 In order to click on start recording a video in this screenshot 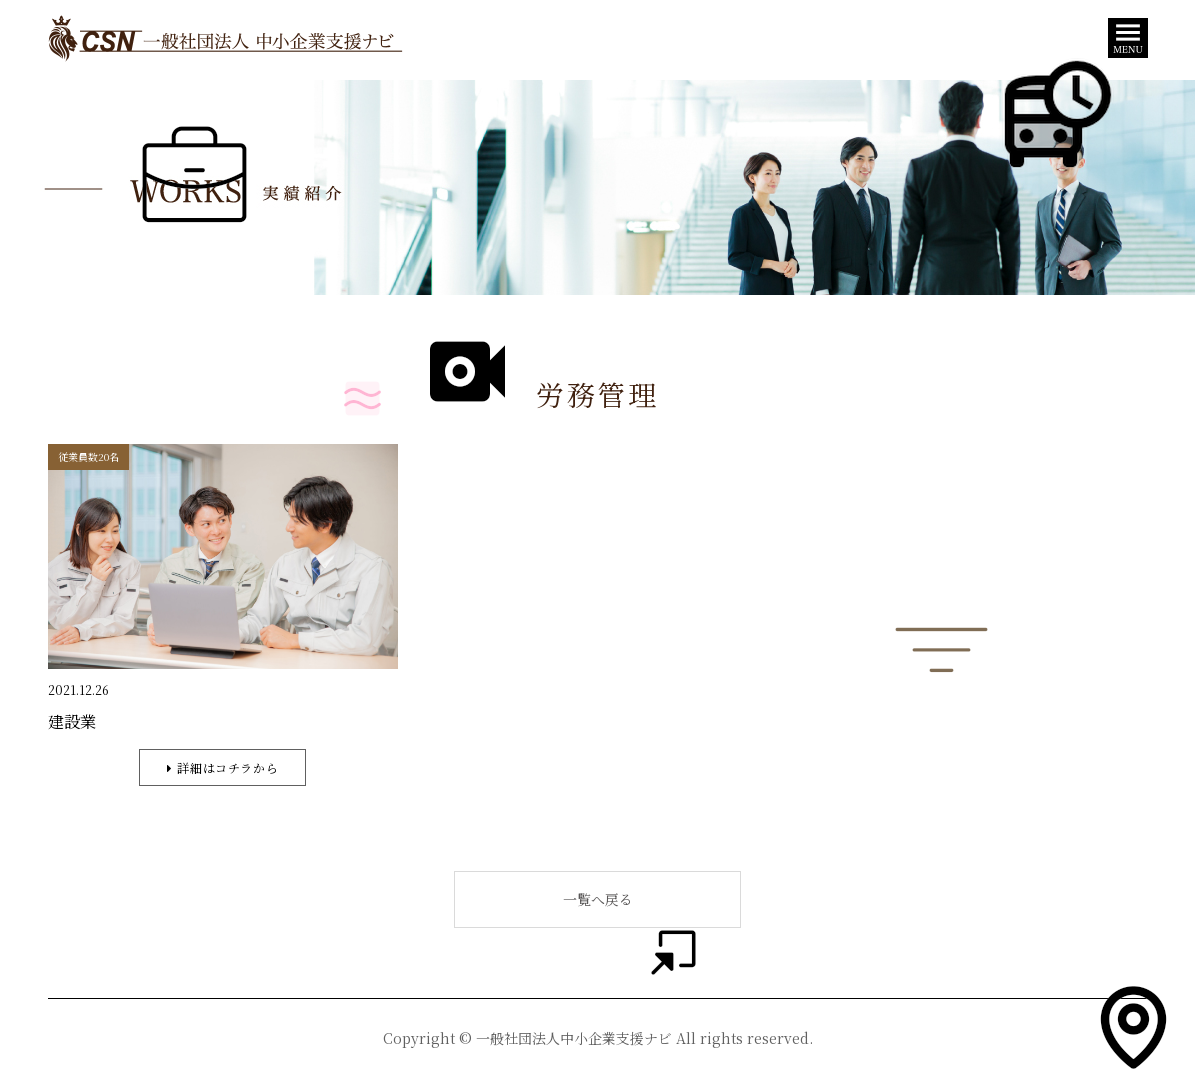, I will do `click(467, 371)`.